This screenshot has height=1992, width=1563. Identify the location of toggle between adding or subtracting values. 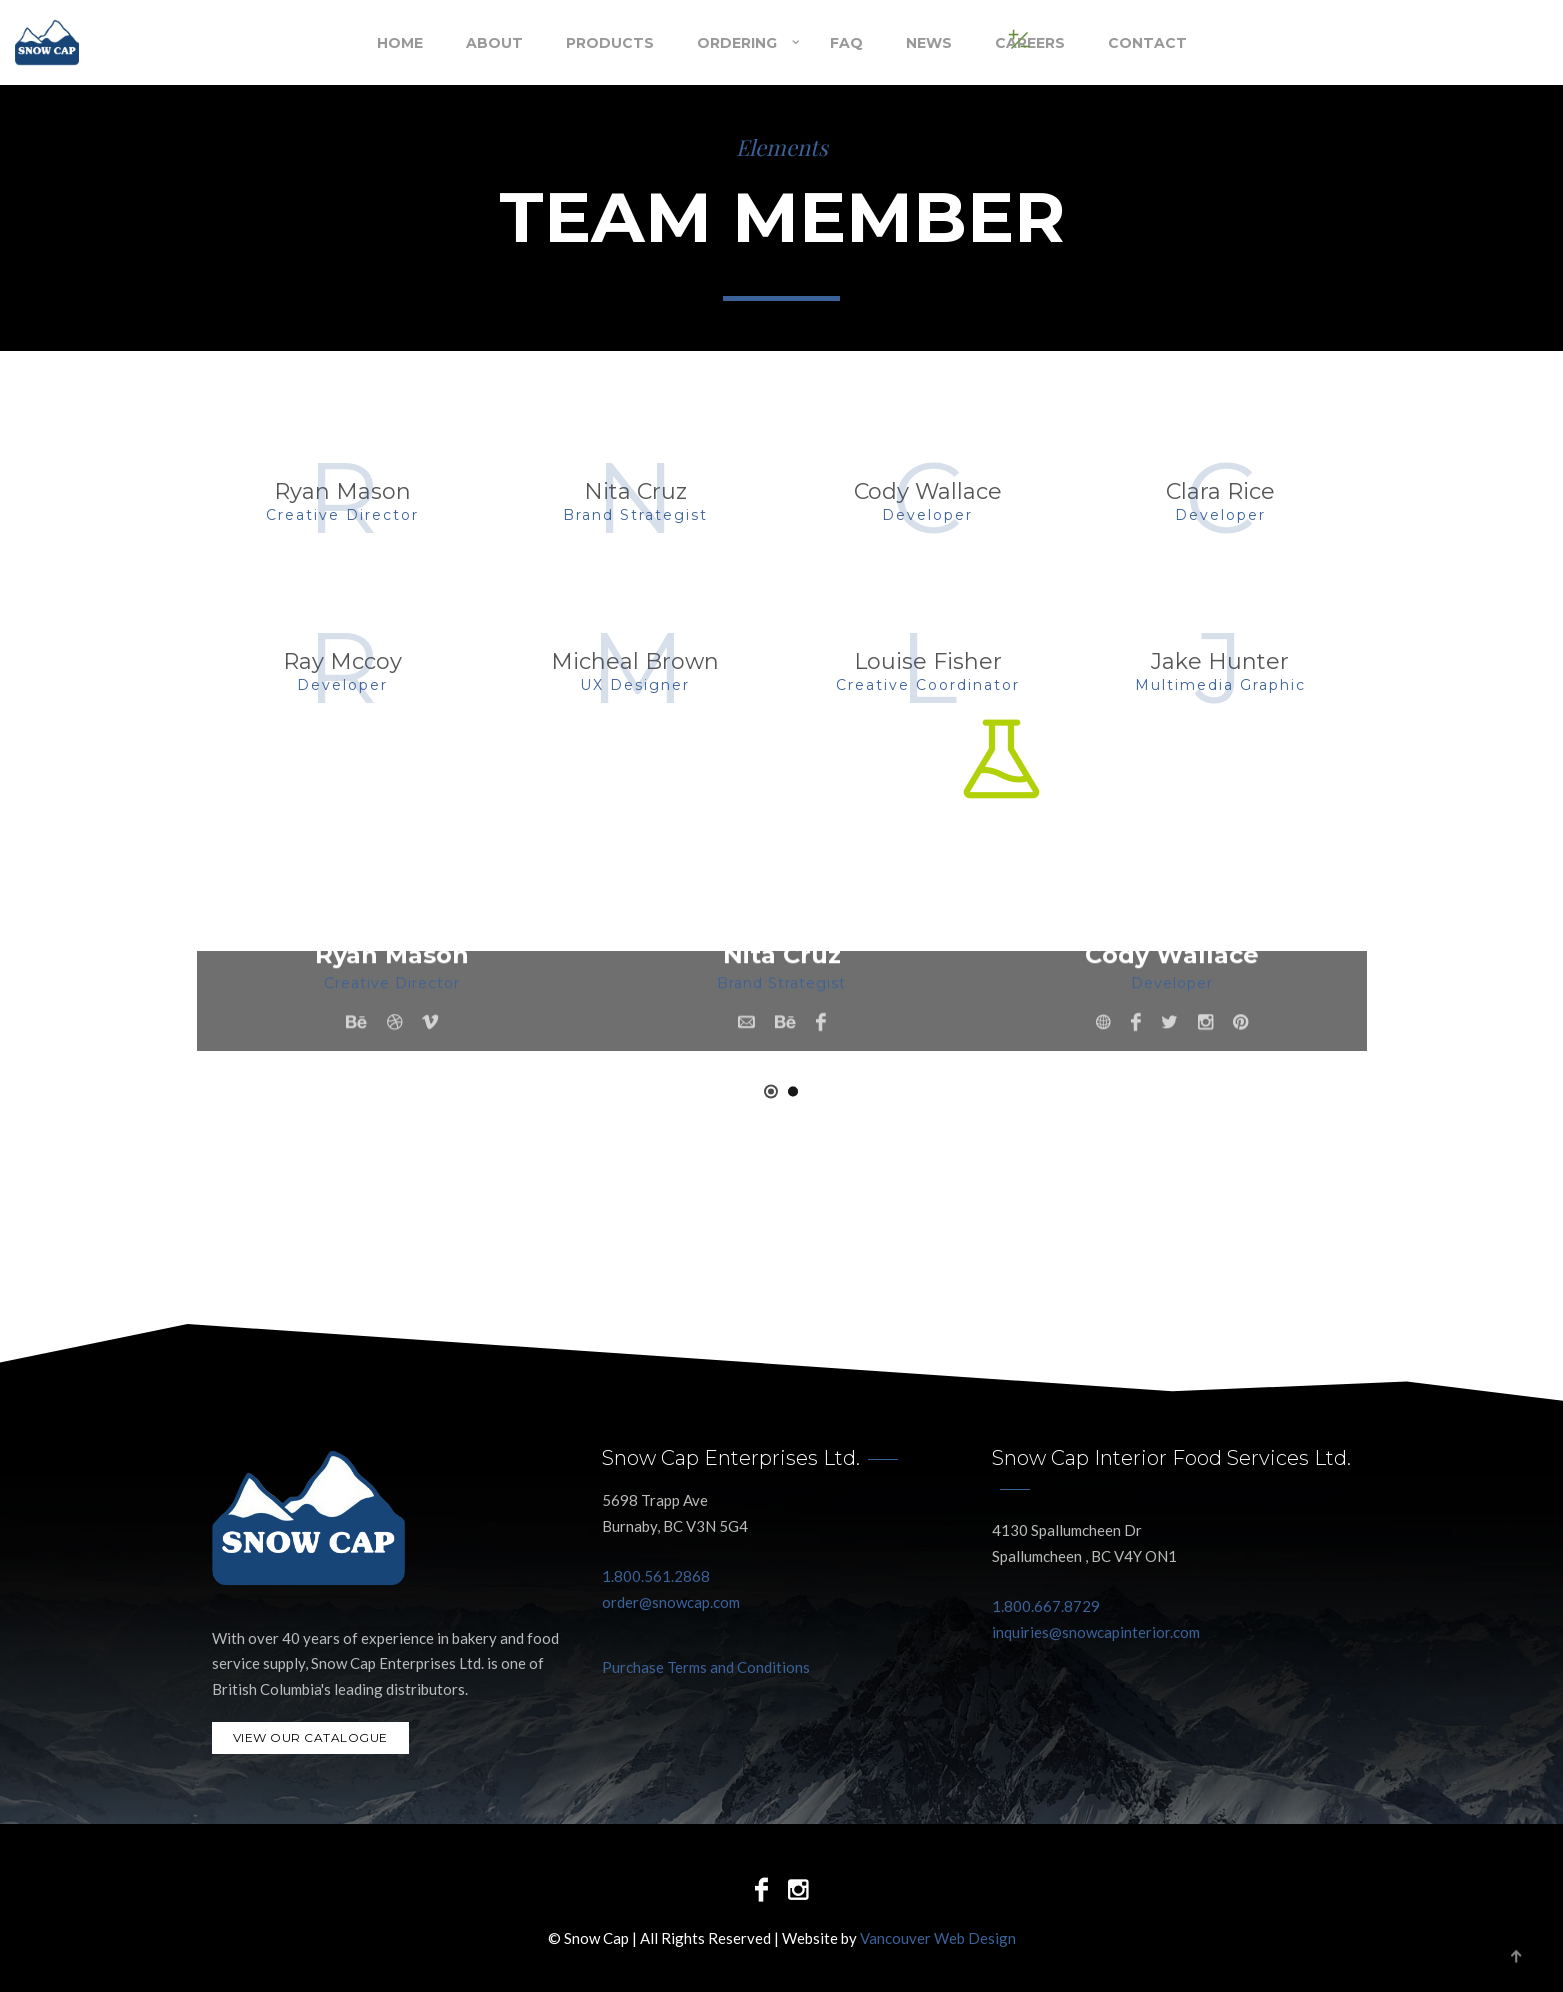
(1019, 40).